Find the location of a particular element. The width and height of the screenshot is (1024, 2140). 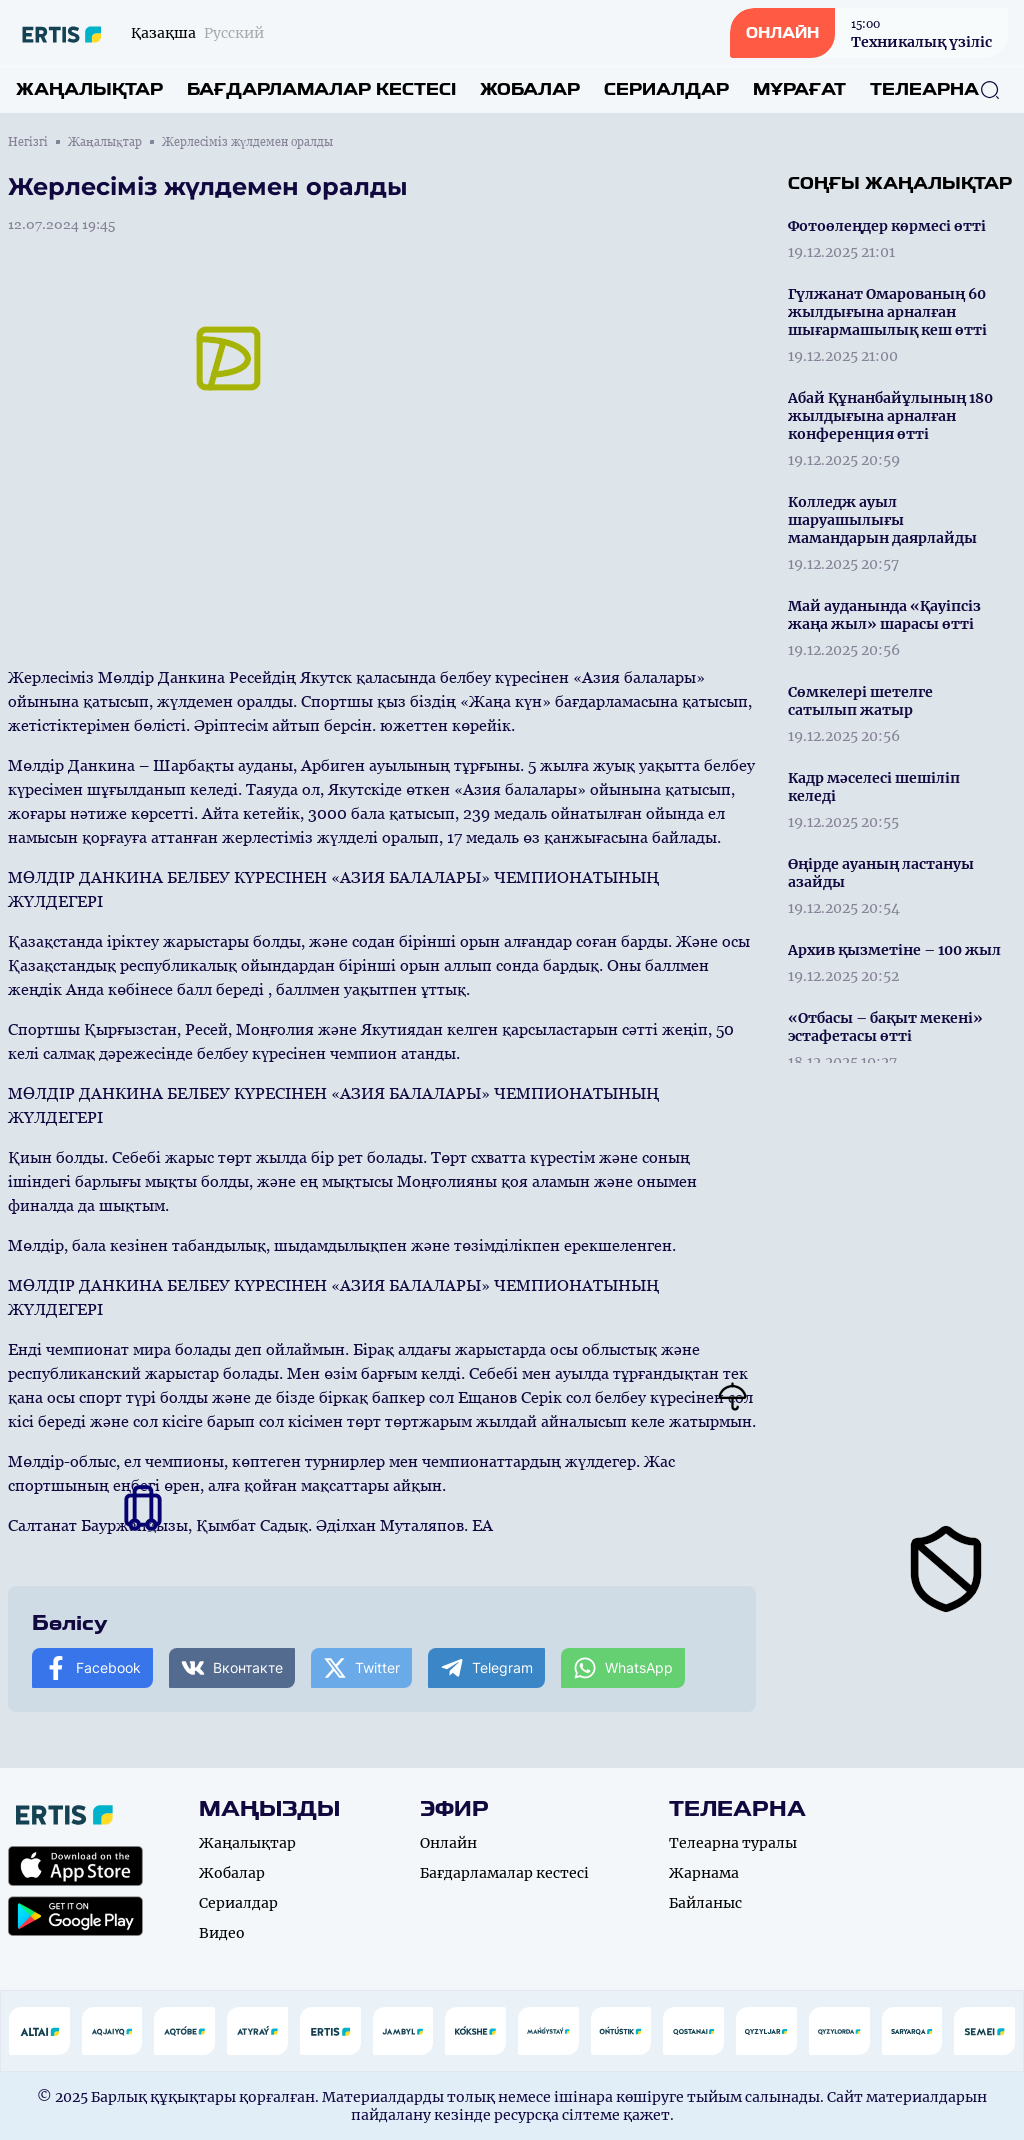

blocked or banned protection status is located at coordinates (946, 1569).